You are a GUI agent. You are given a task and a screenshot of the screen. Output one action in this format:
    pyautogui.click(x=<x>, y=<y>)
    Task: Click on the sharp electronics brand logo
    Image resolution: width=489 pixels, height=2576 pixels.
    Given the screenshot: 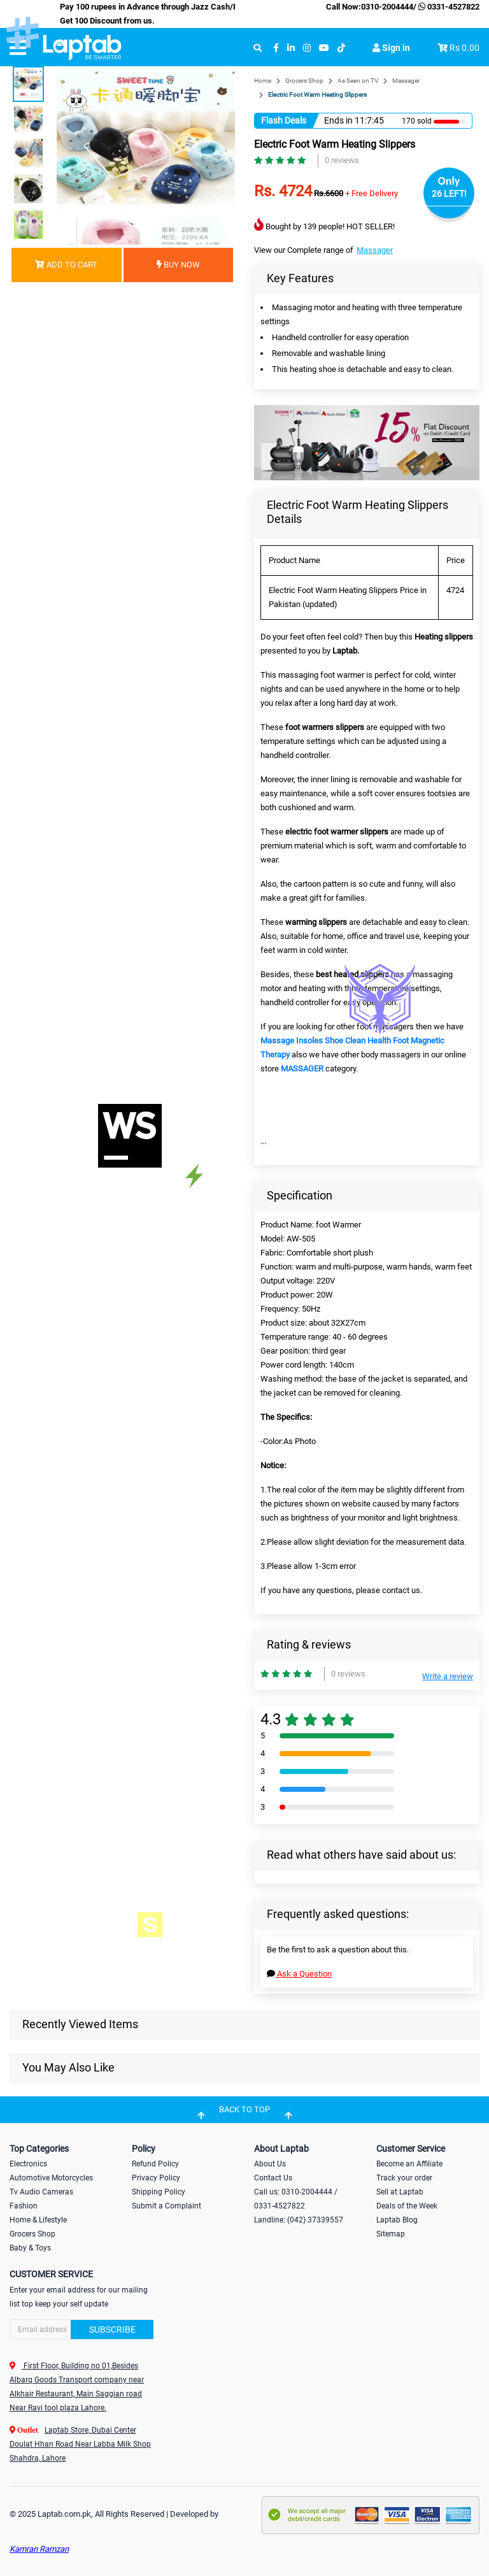 What is the action you would take?
    pyautogui.click(x=22, y=32)
    